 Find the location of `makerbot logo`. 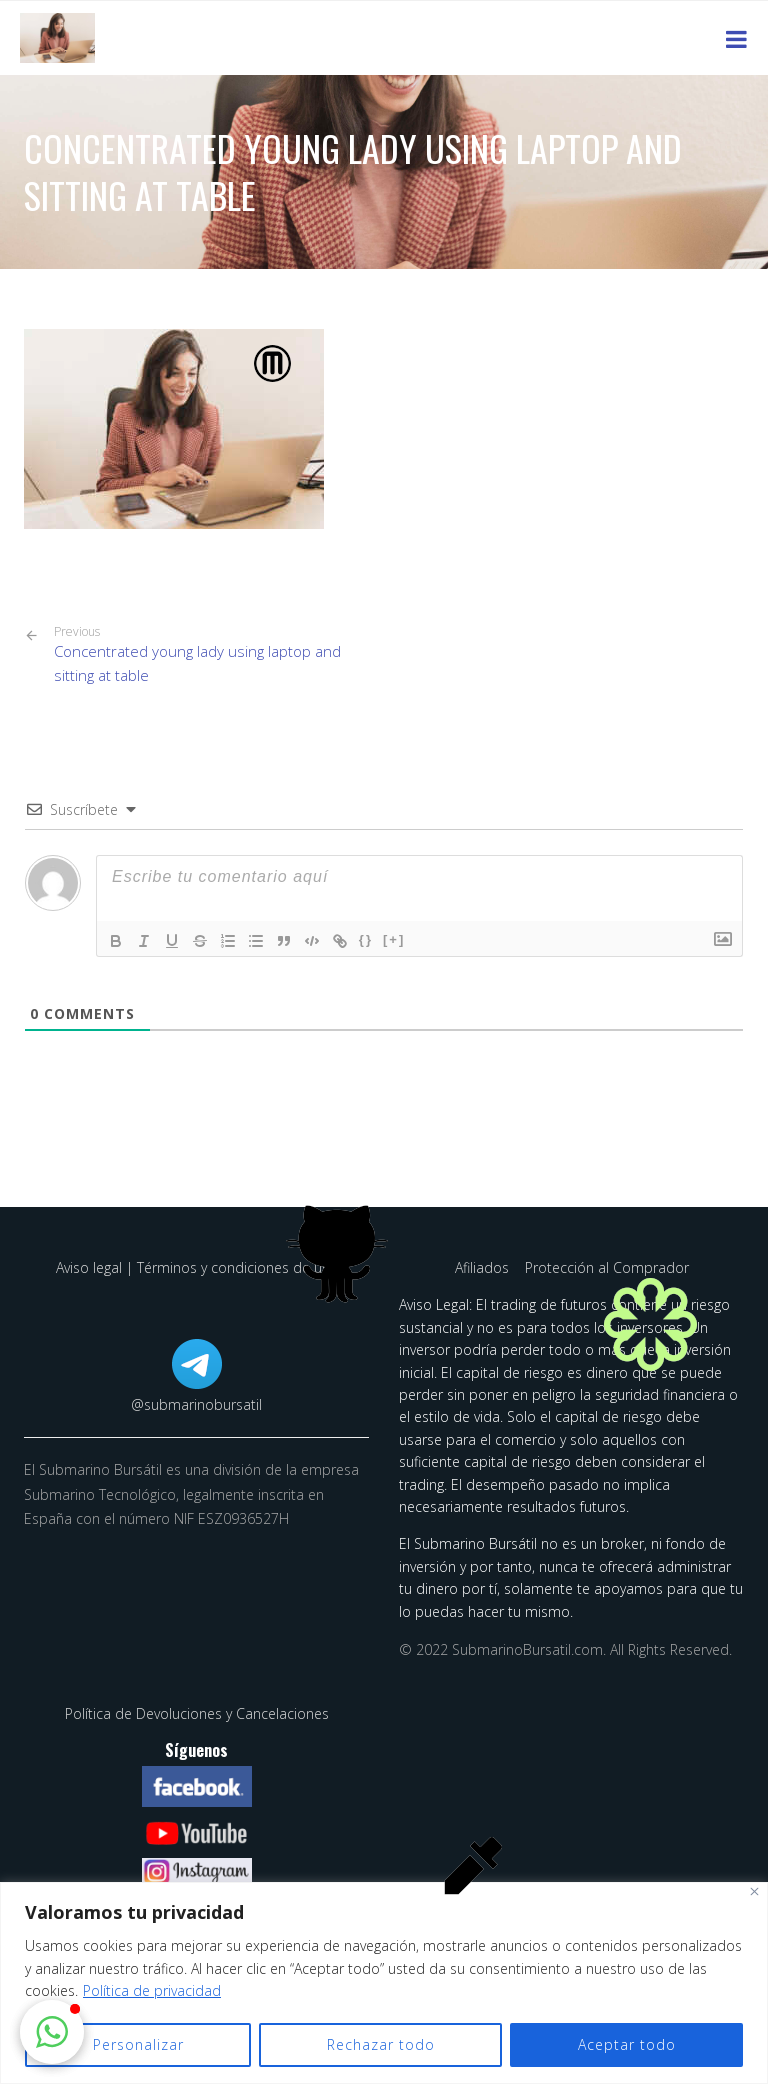

makerbot logo is located at coordinates (272, 363).